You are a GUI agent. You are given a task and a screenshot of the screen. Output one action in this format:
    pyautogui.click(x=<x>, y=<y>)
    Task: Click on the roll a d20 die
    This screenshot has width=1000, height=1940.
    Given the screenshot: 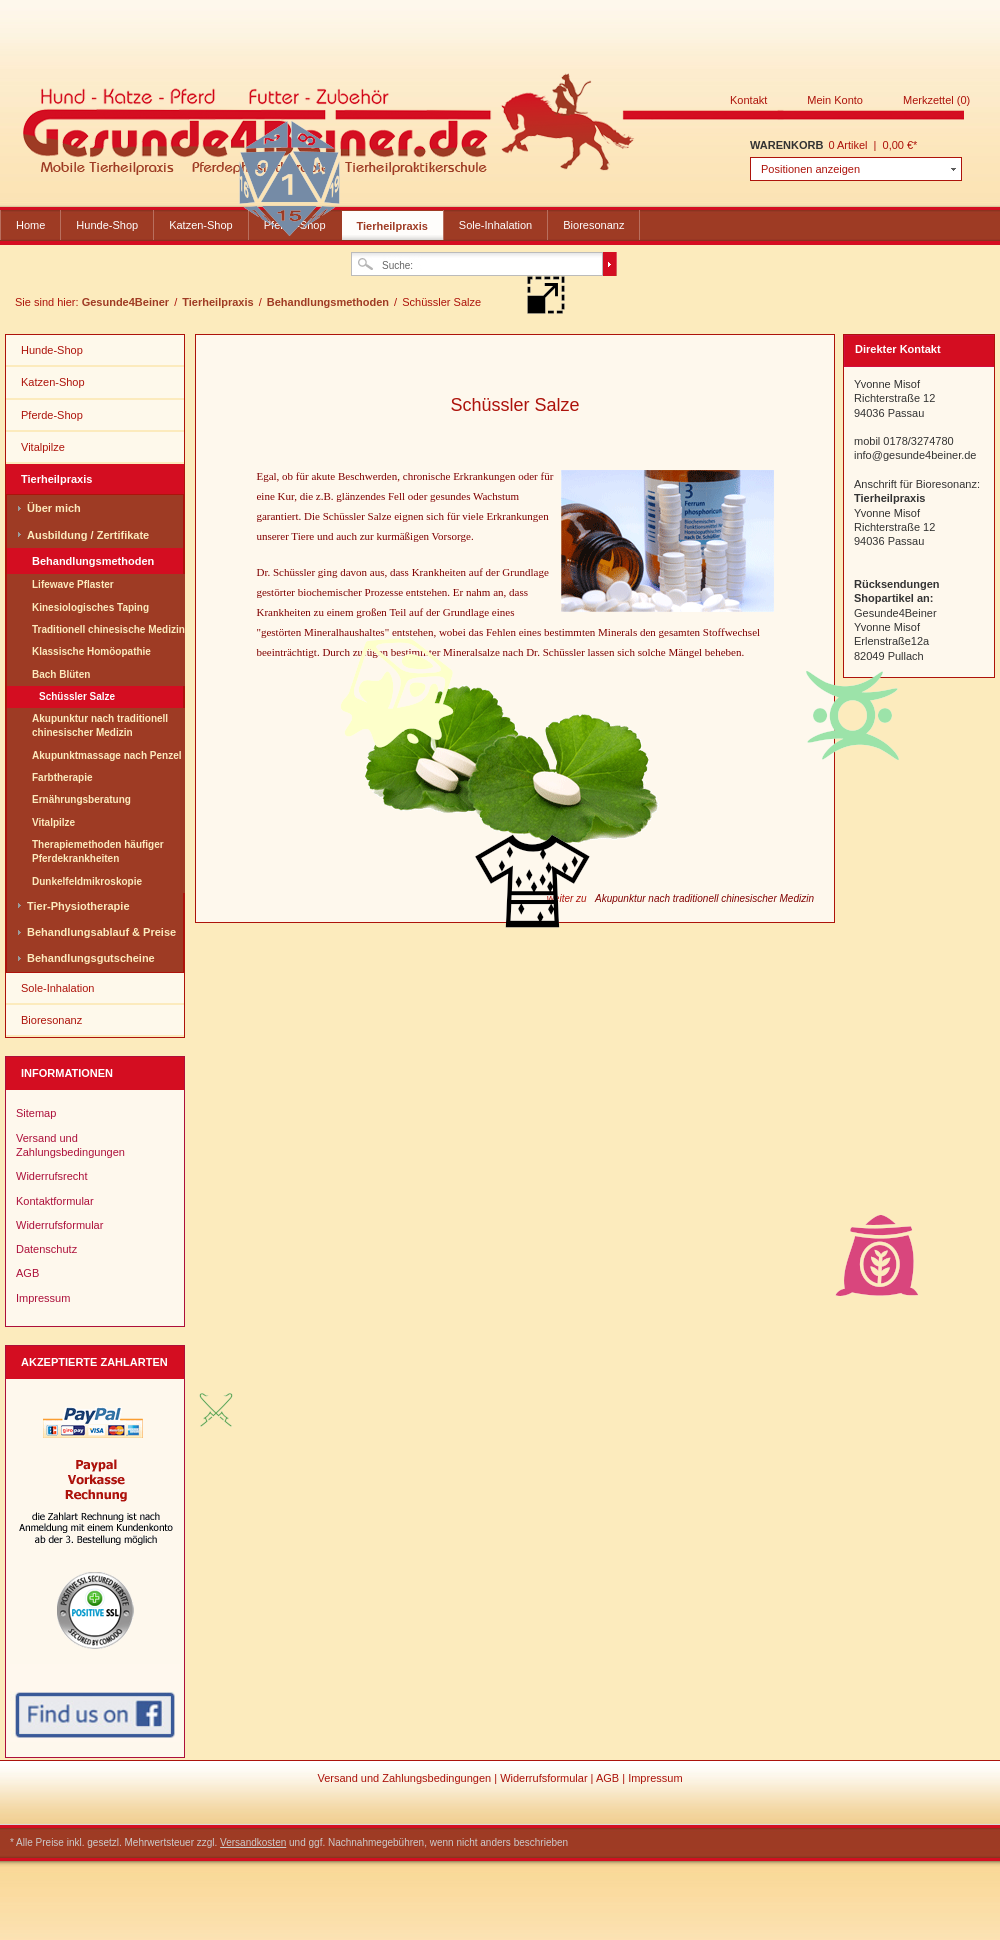 What is the action you would take?
    pyautogui.click(x=289, y=178)
    